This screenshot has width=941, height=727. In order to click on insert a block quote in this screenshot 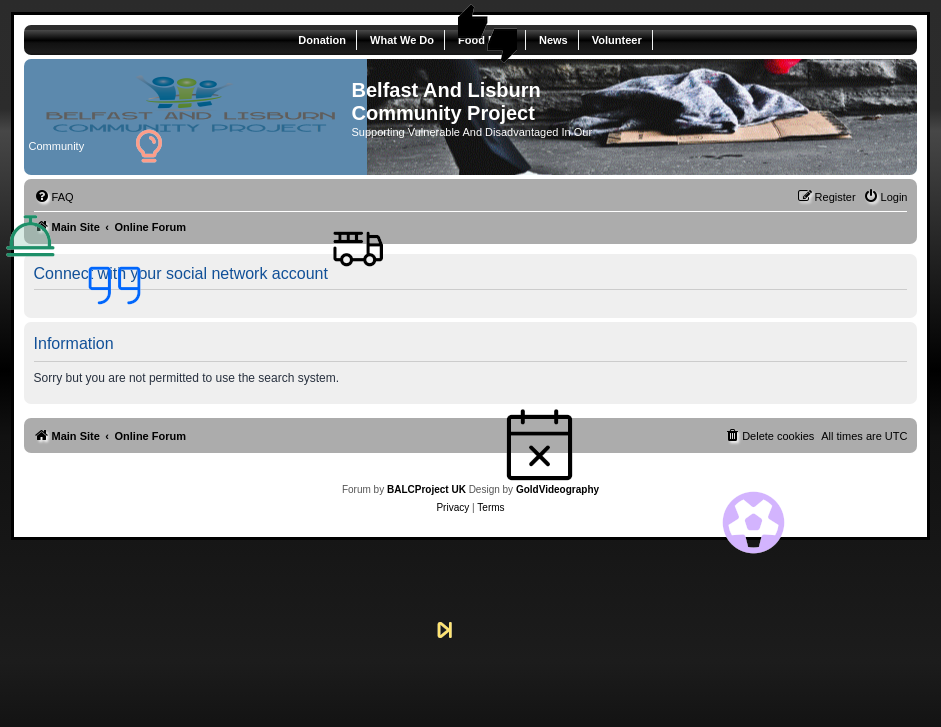, I will do `click(114, 284)`.